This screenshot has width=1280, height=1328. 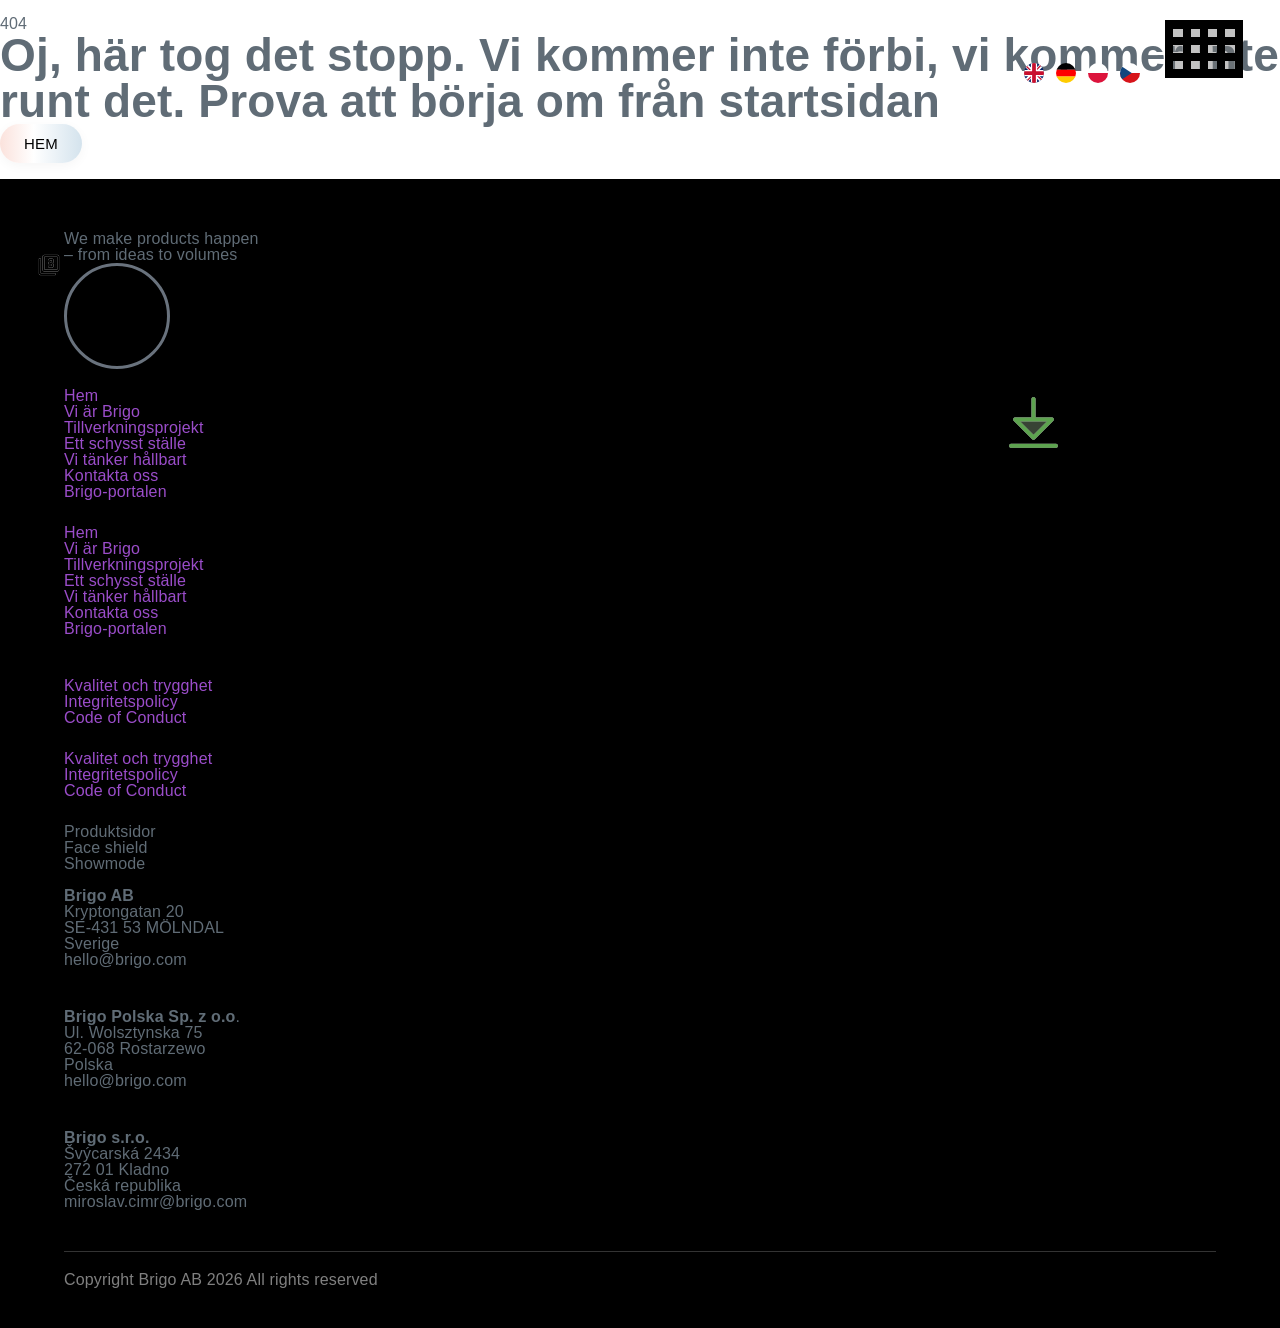 What do you see at coordinates (1202, 49) in the screenshot?
I see `switch to comfortable grid view` at bounding box center [1202, 49].